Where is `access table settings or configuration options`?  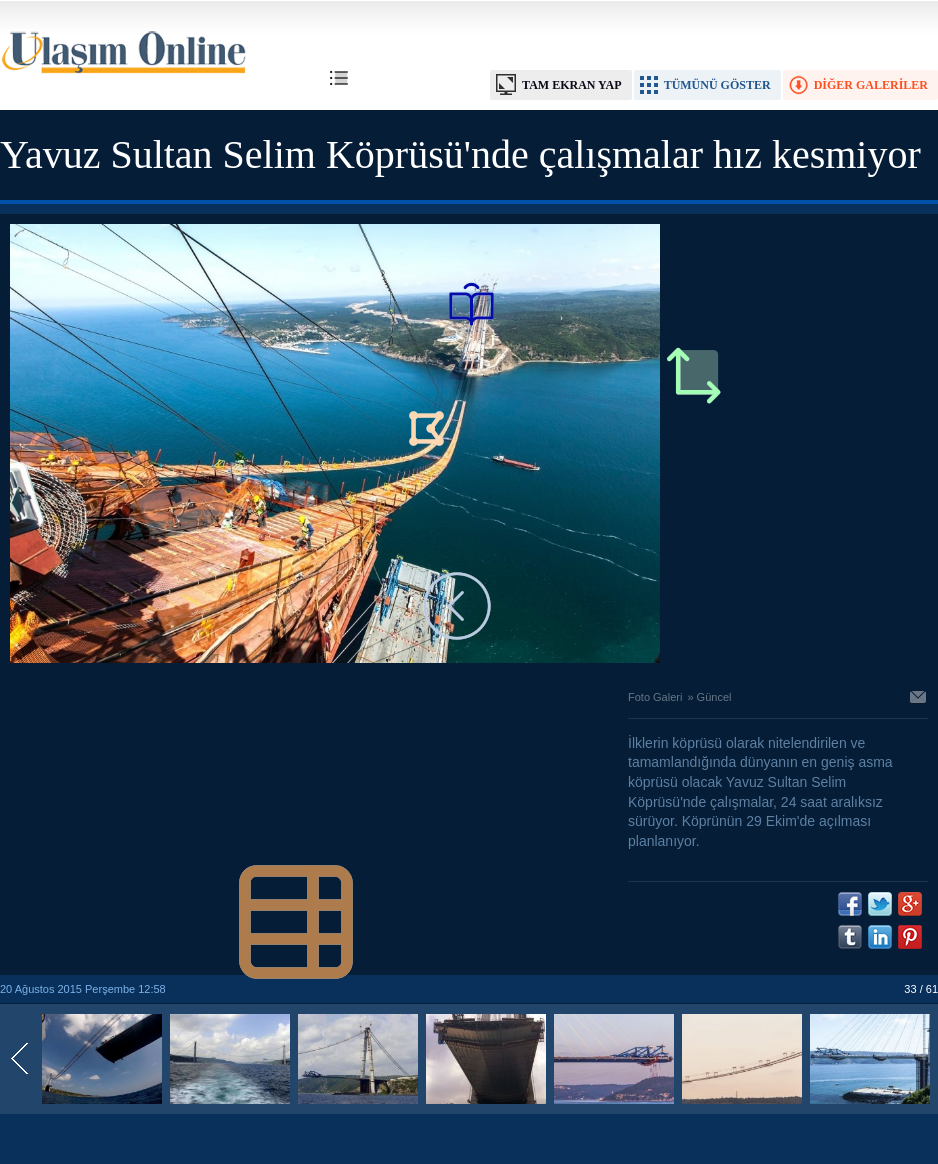
access table settings or configuration options is located at coordinates (296, 922).